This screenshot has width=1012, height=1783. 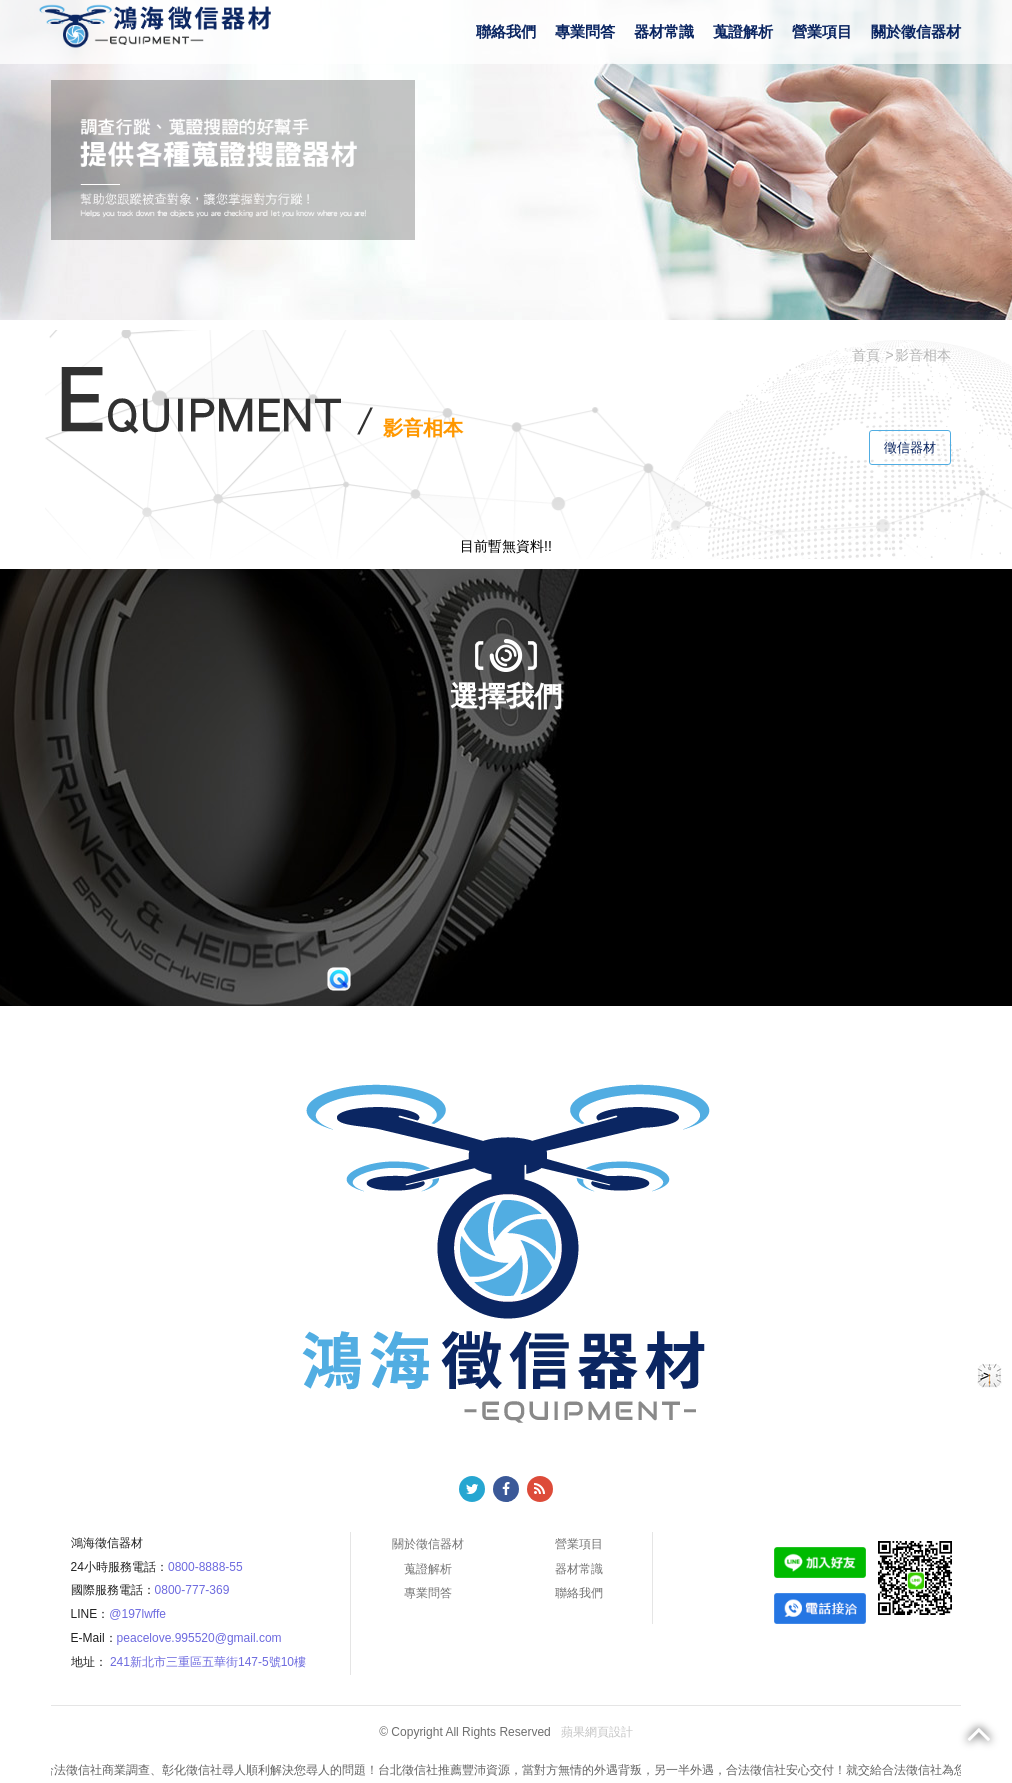 What do you see at coordinates (339, 979) in the screenshot?
I see `open SMPlayer media player` at bounding box center [339, 979].